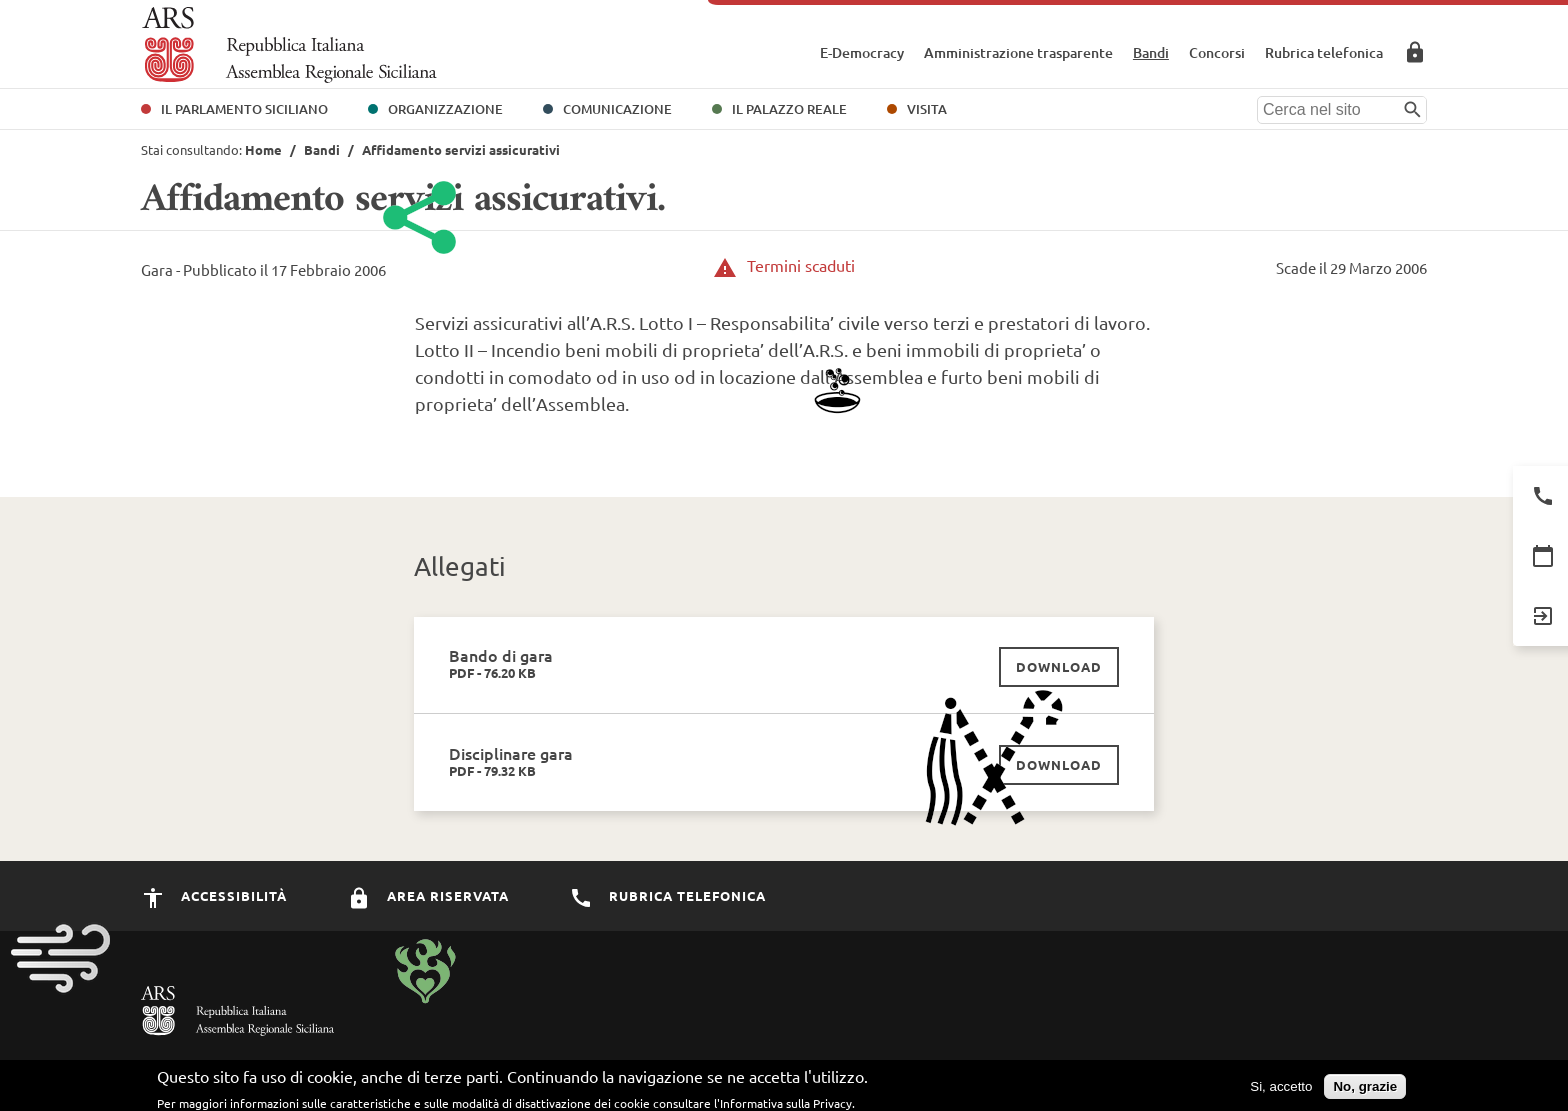 The height and width of the screenshot is (1111, 1568). What do you see at coordinates (994, 756) in the screenshot?
I see `ancient Egyptian royalty or pharaoh symbol` at bounding box center [994, 756].